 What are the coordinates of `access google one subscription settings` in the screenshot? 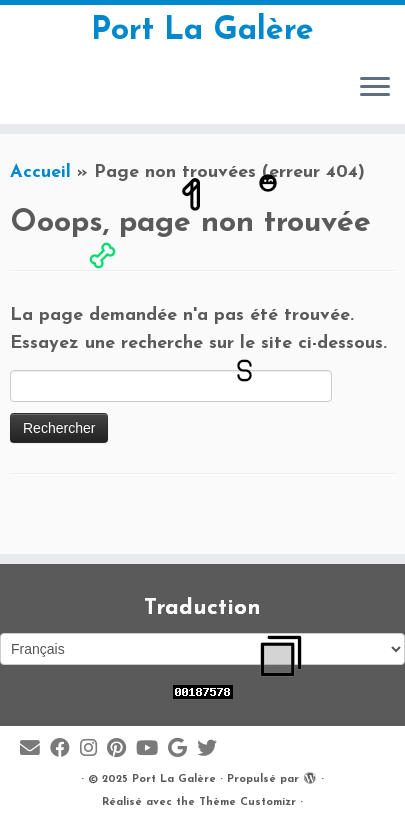 It's located at (193, 194).